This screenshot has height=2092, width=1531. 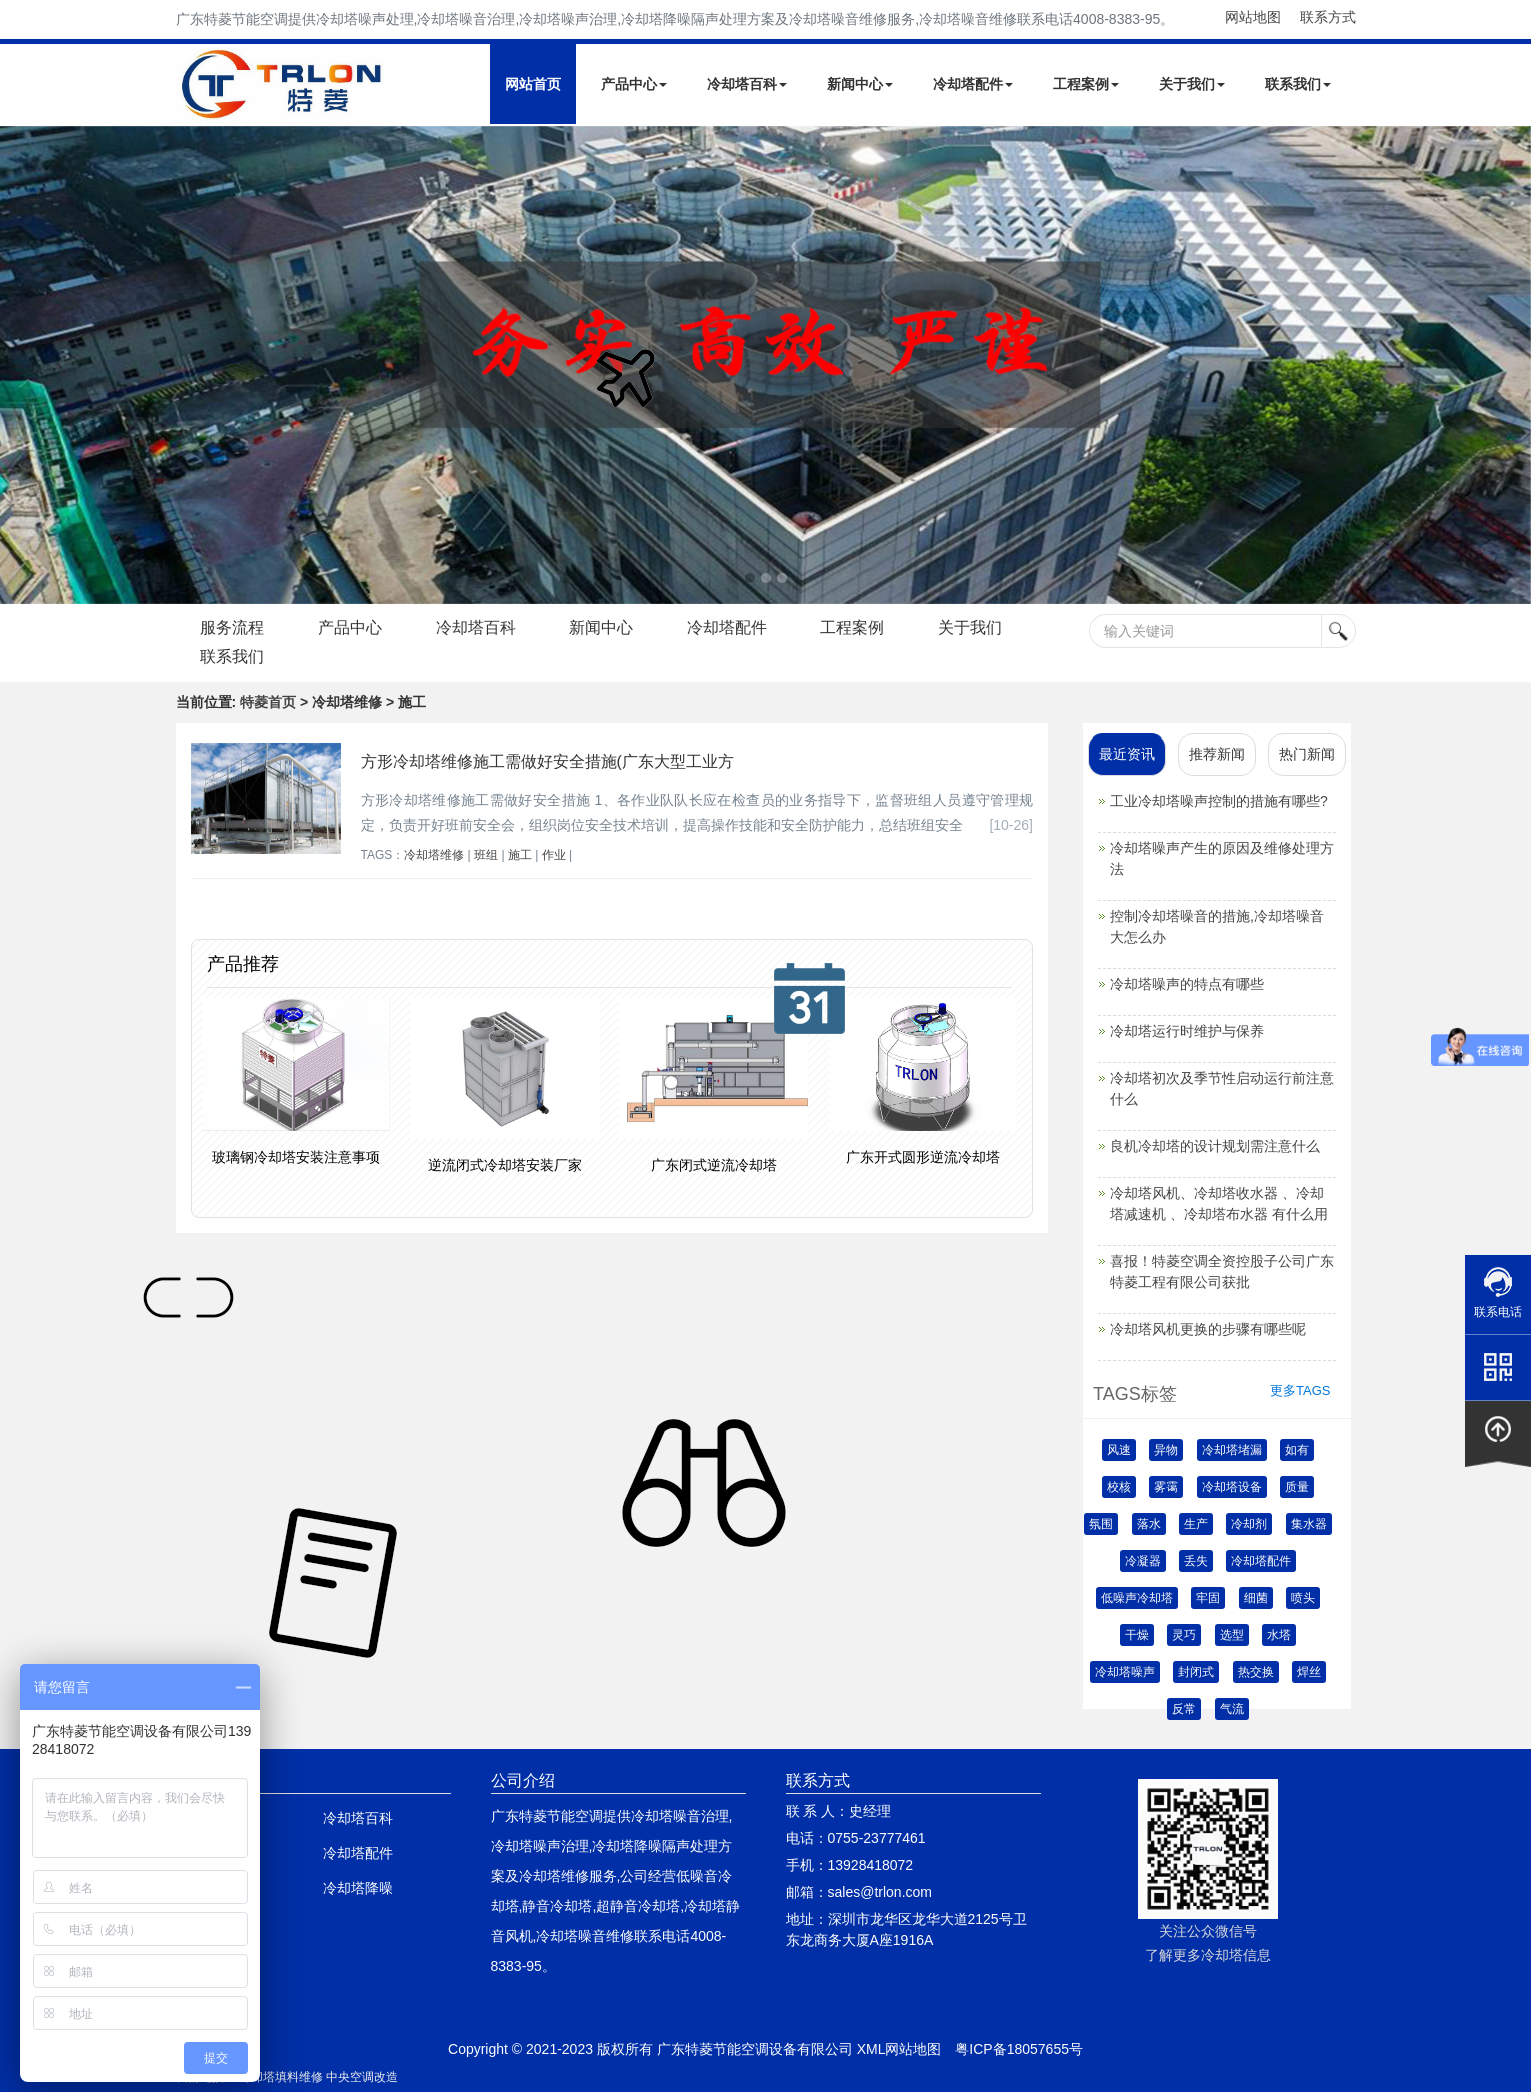 I want to click on view your resume or CV, so click(x=333, y=1583).